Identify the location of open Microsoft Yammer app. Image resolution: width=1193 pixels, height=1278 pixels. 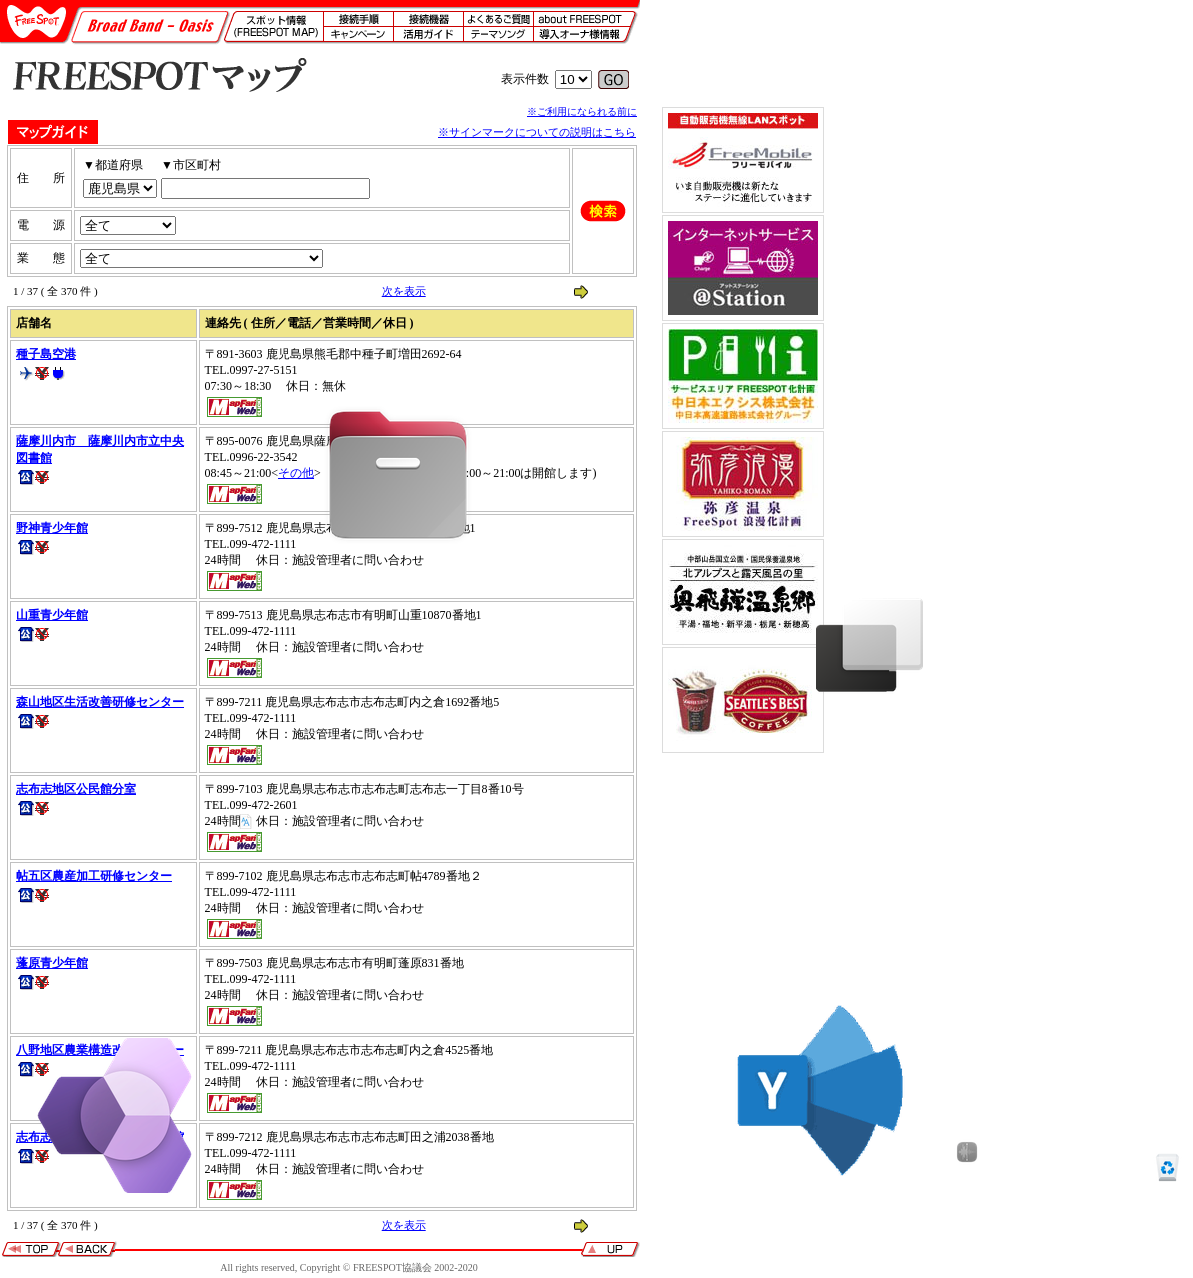
(820, 1090).